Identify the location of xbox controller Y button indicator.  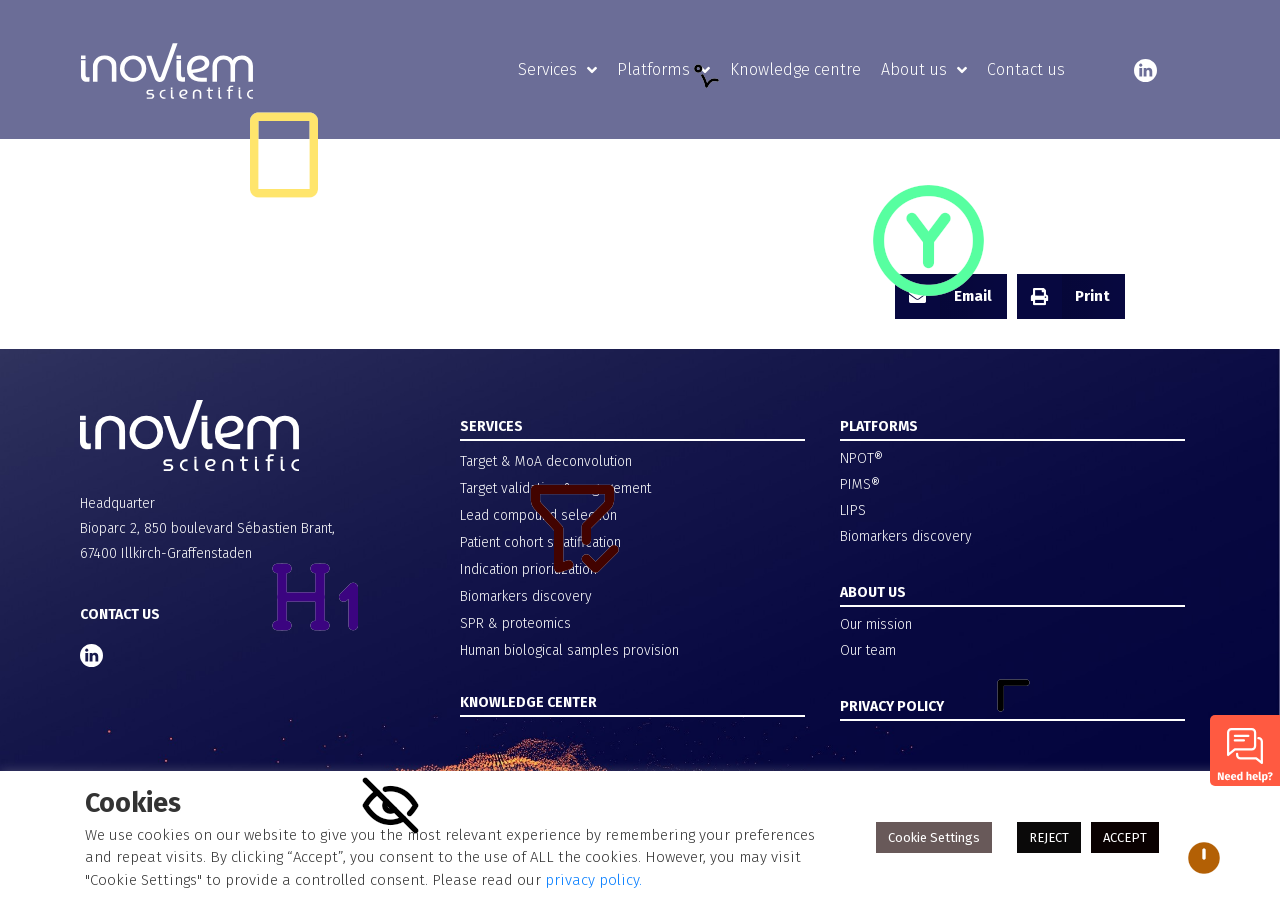
(928, 240).